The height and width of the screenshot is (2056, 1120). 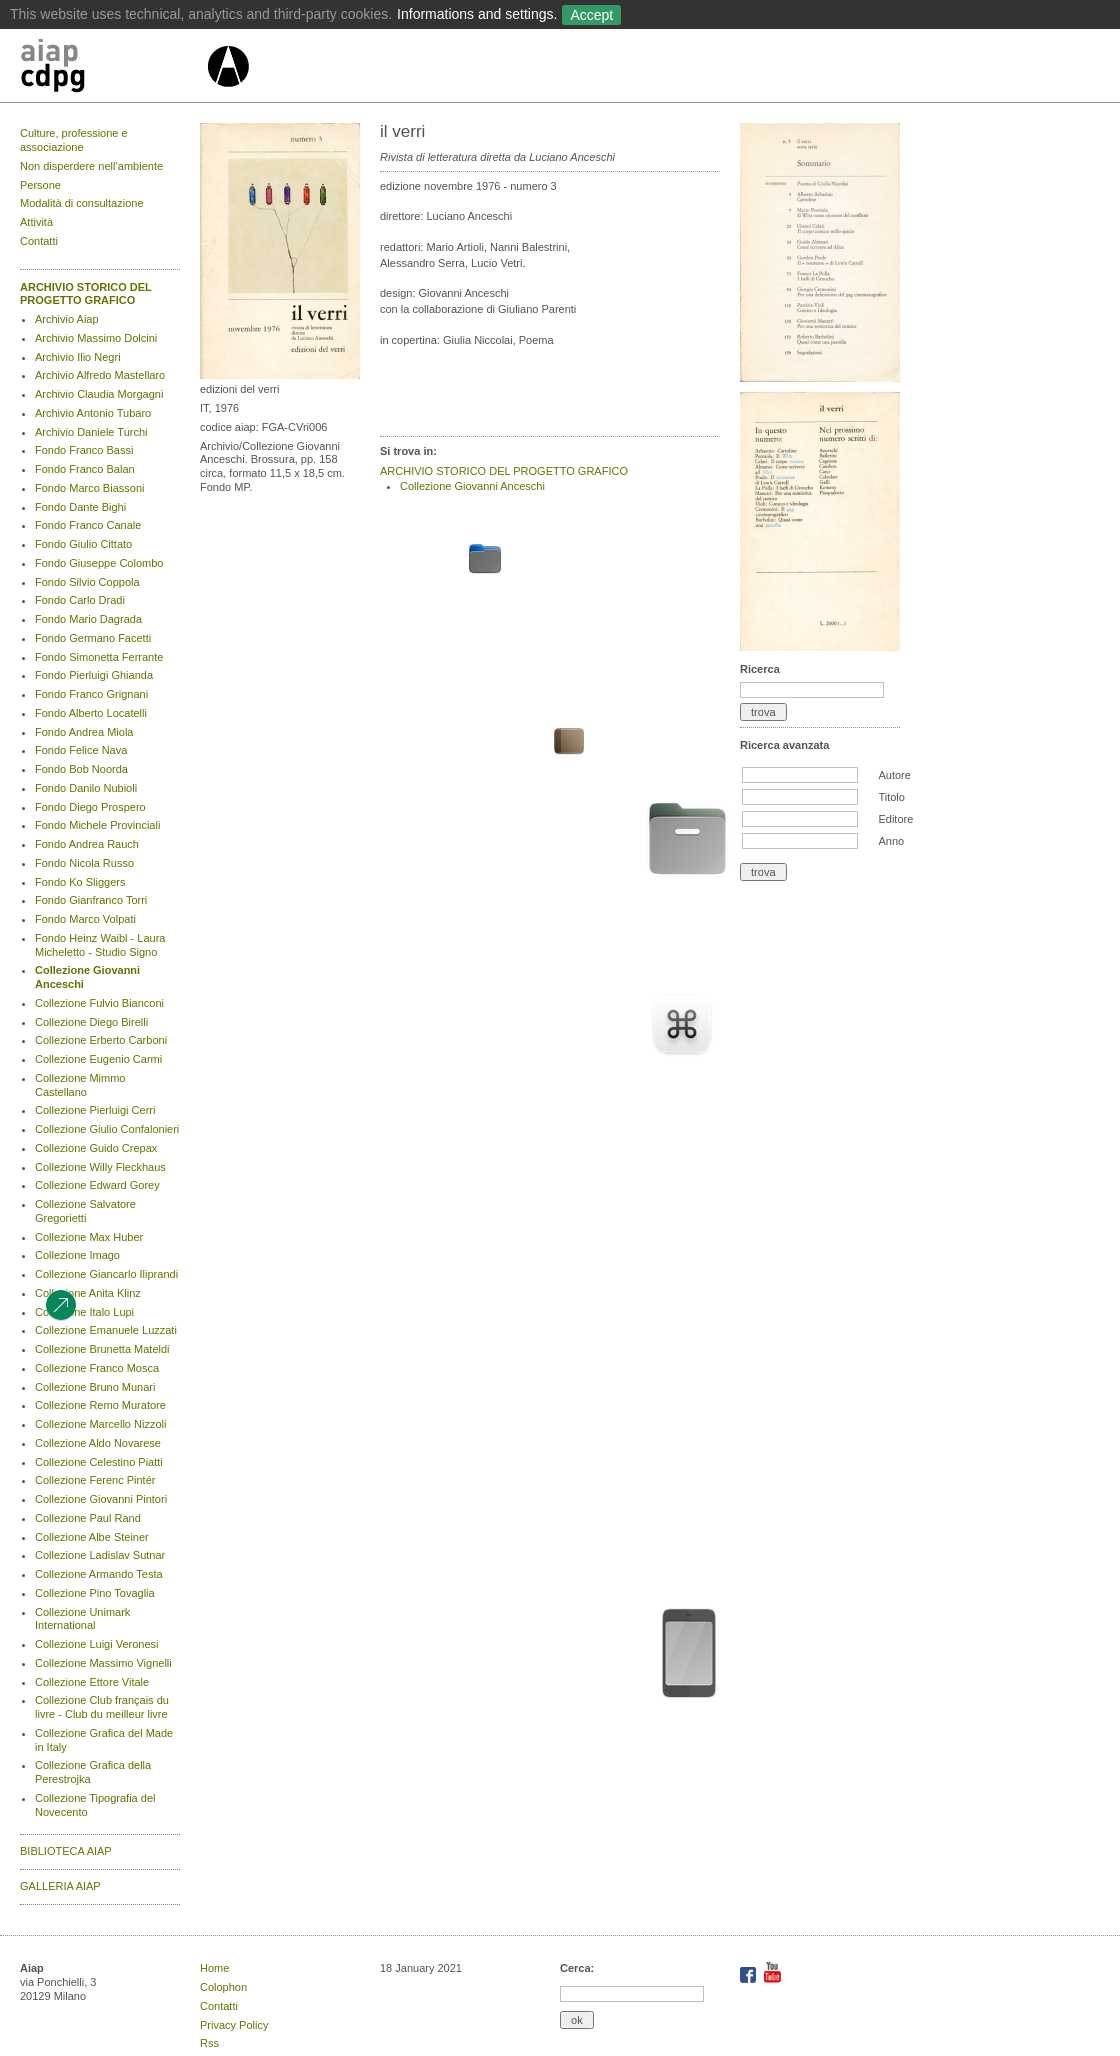 I want to click on open onboard on-screen keyboard app, so click(x=682, y=1024).